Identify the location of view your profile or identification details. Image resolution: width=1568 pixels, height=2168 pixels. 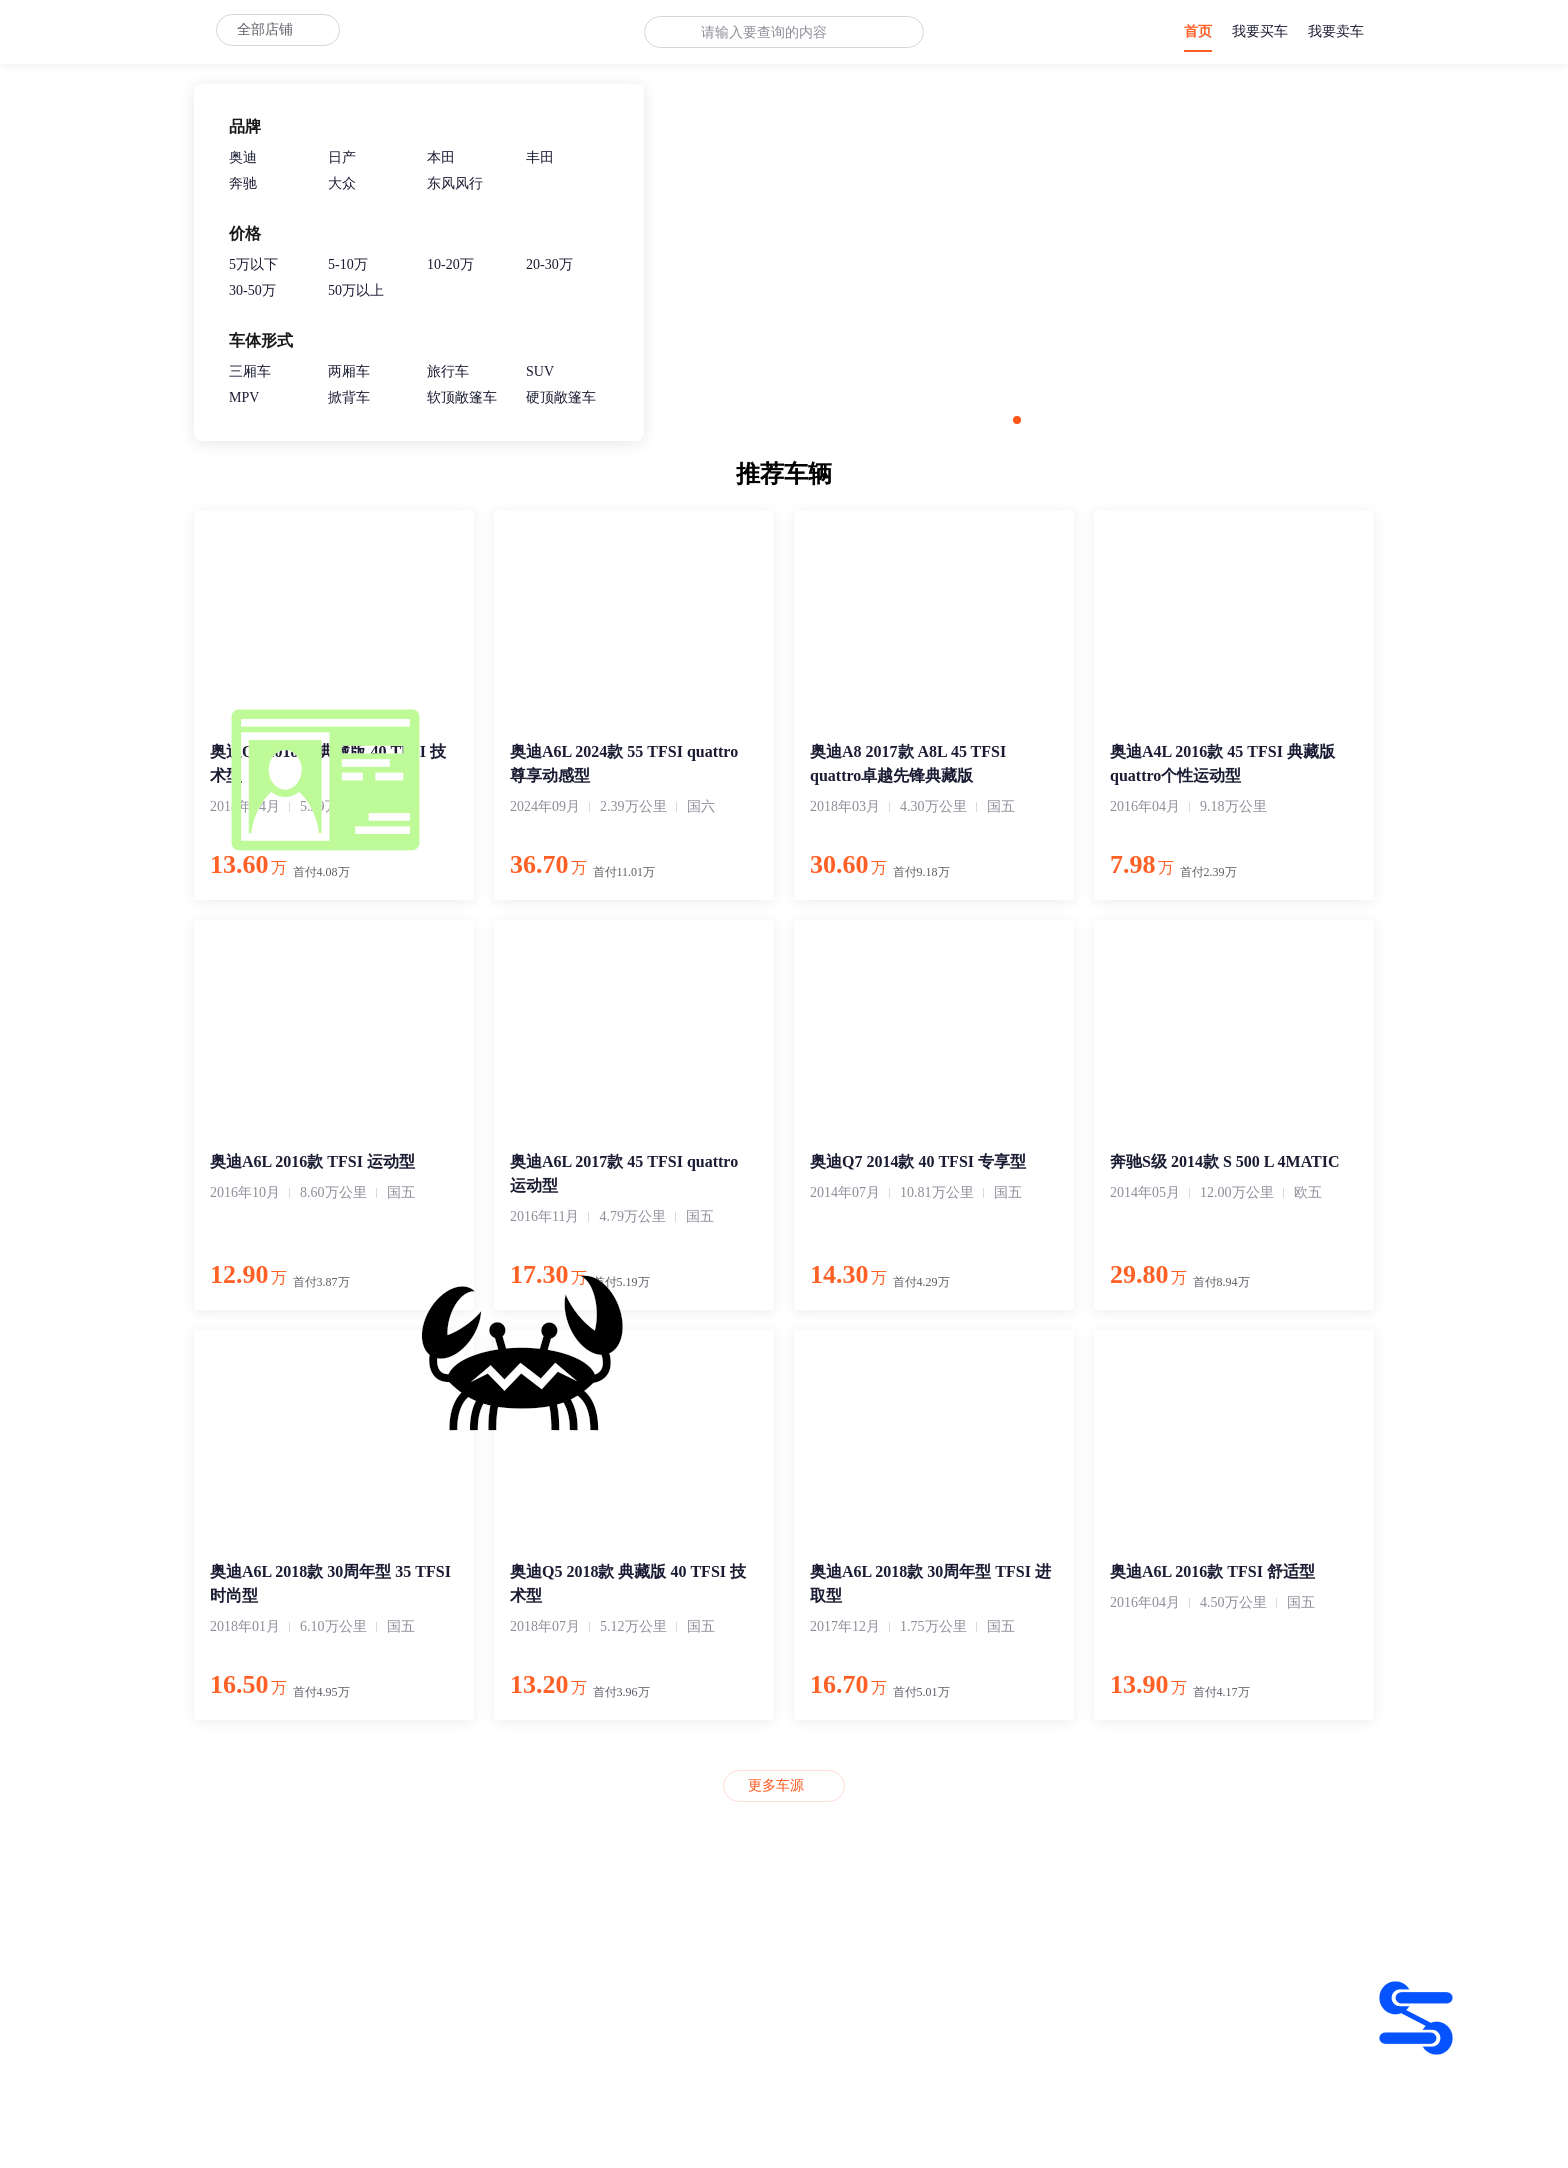
(325, 776).